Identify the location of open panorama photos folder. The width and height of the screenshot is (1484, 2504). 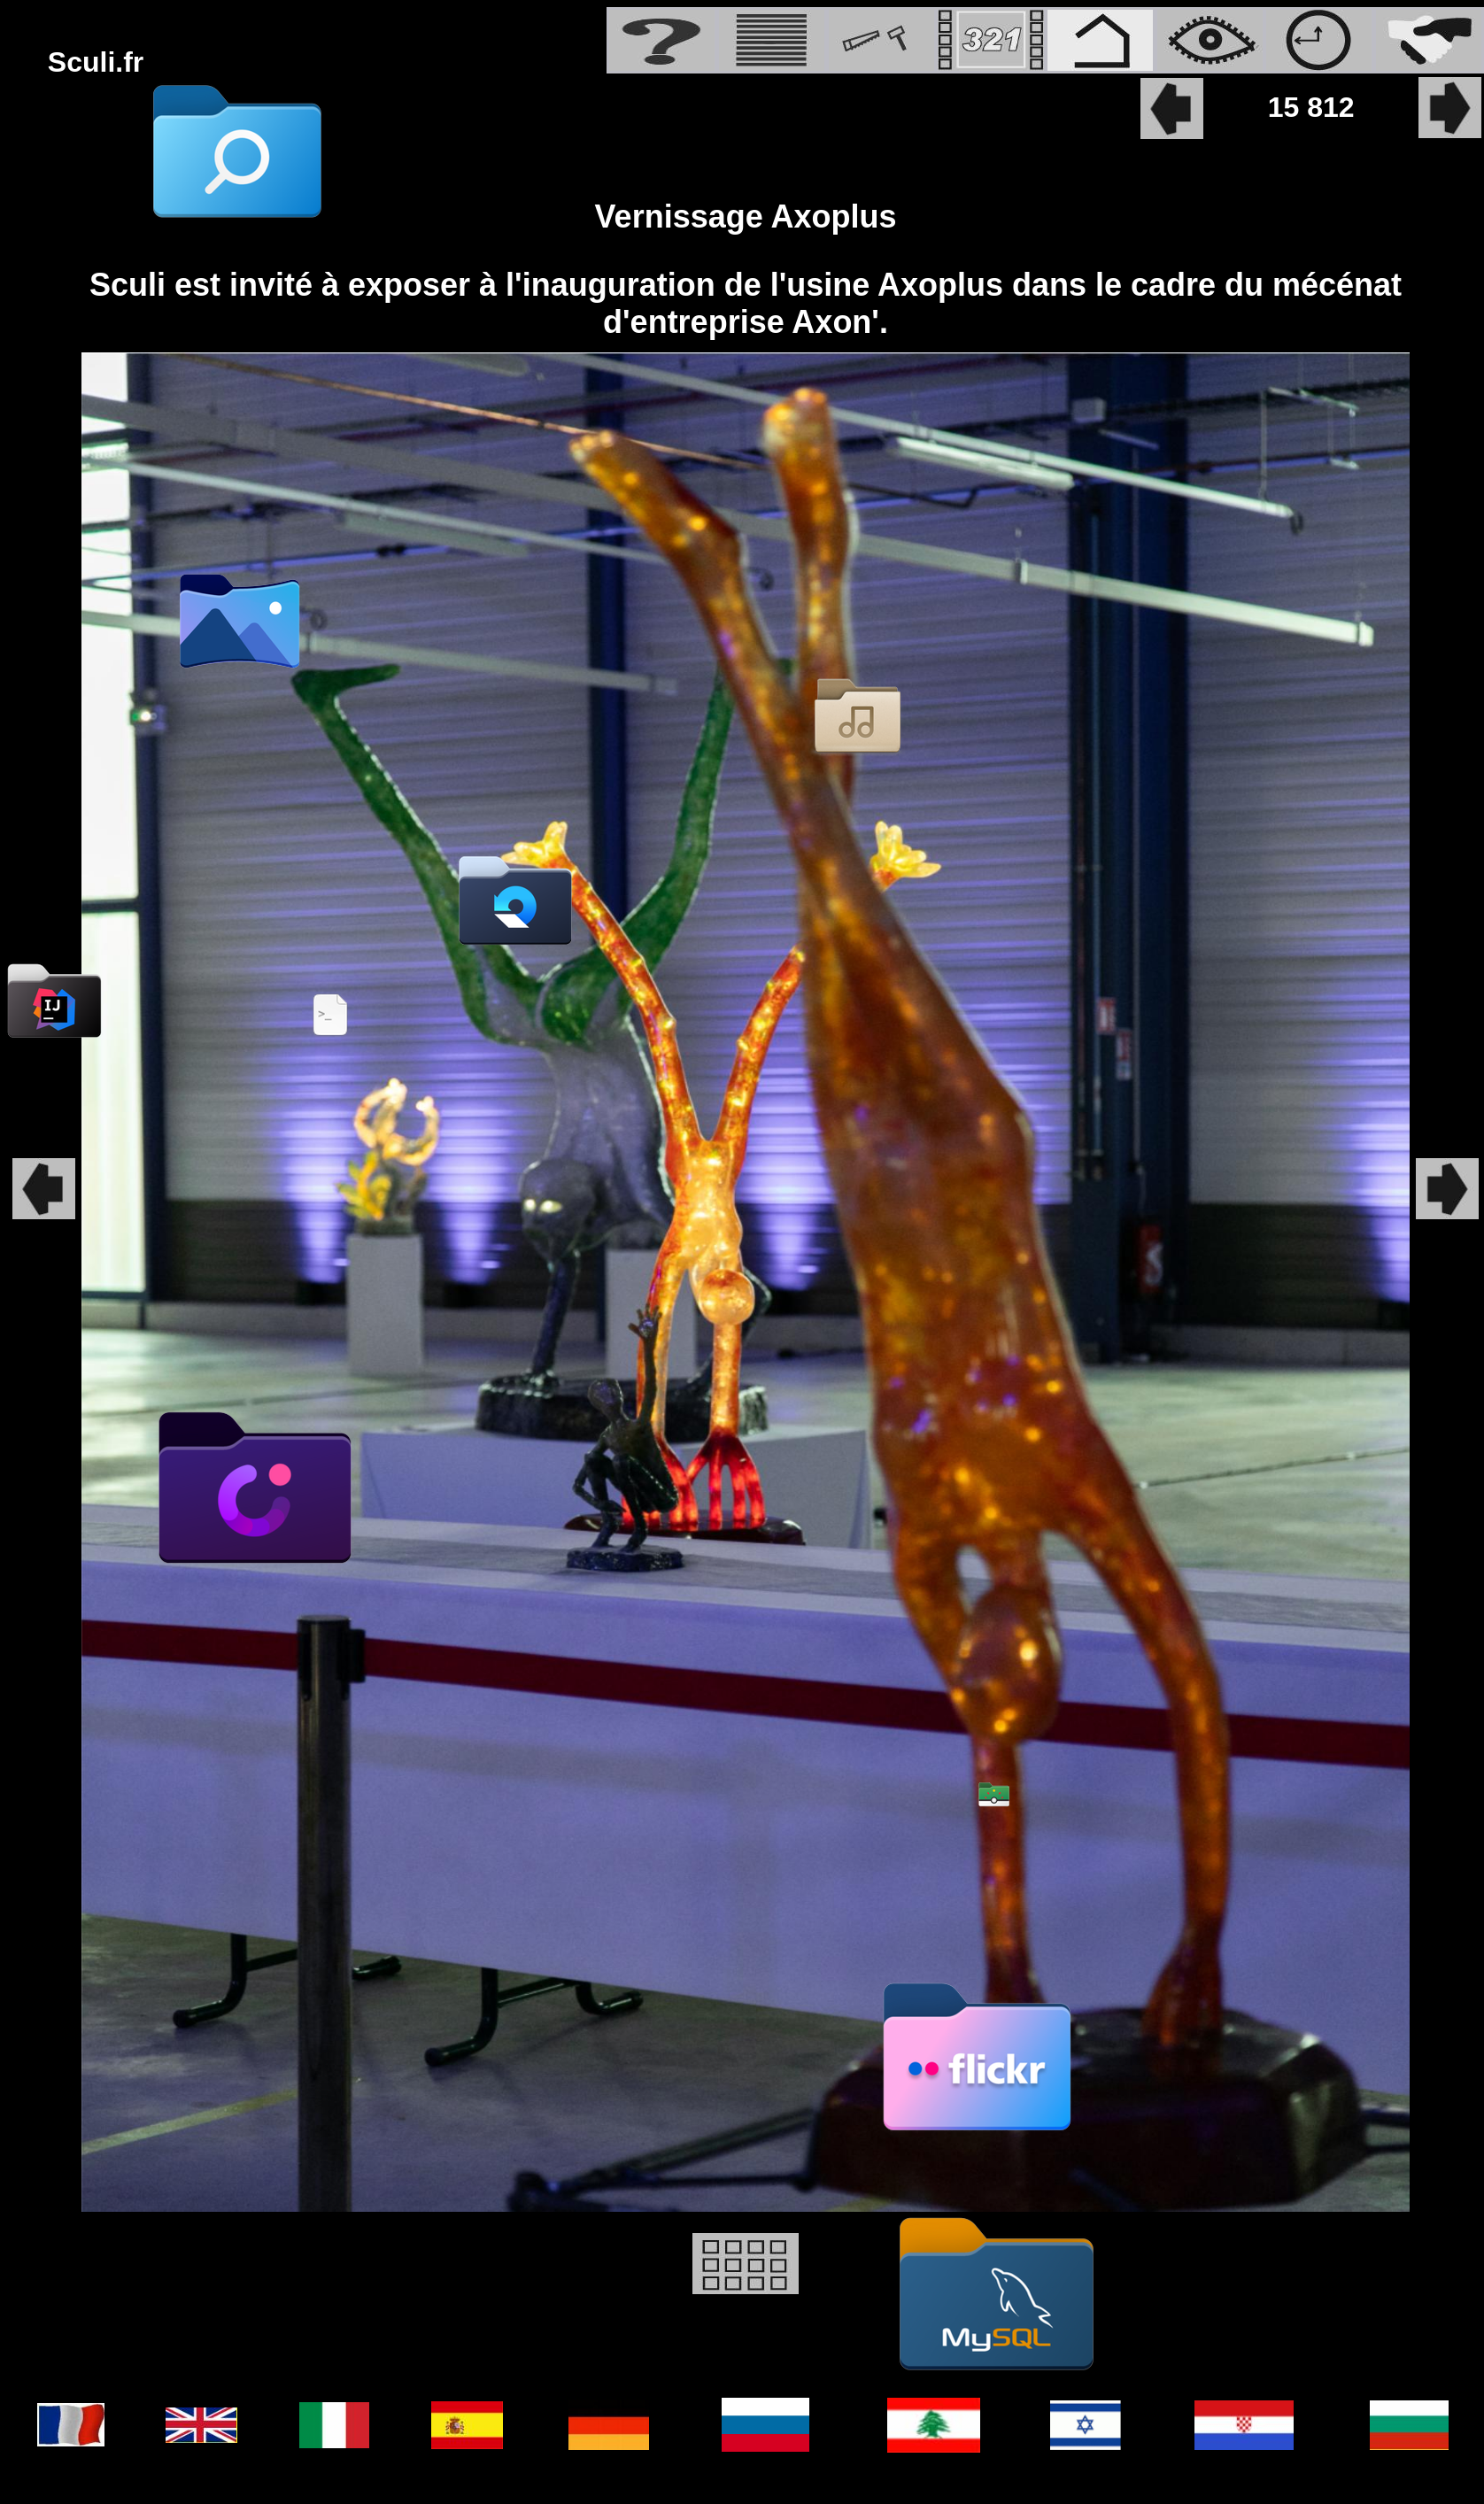
(239, 624).